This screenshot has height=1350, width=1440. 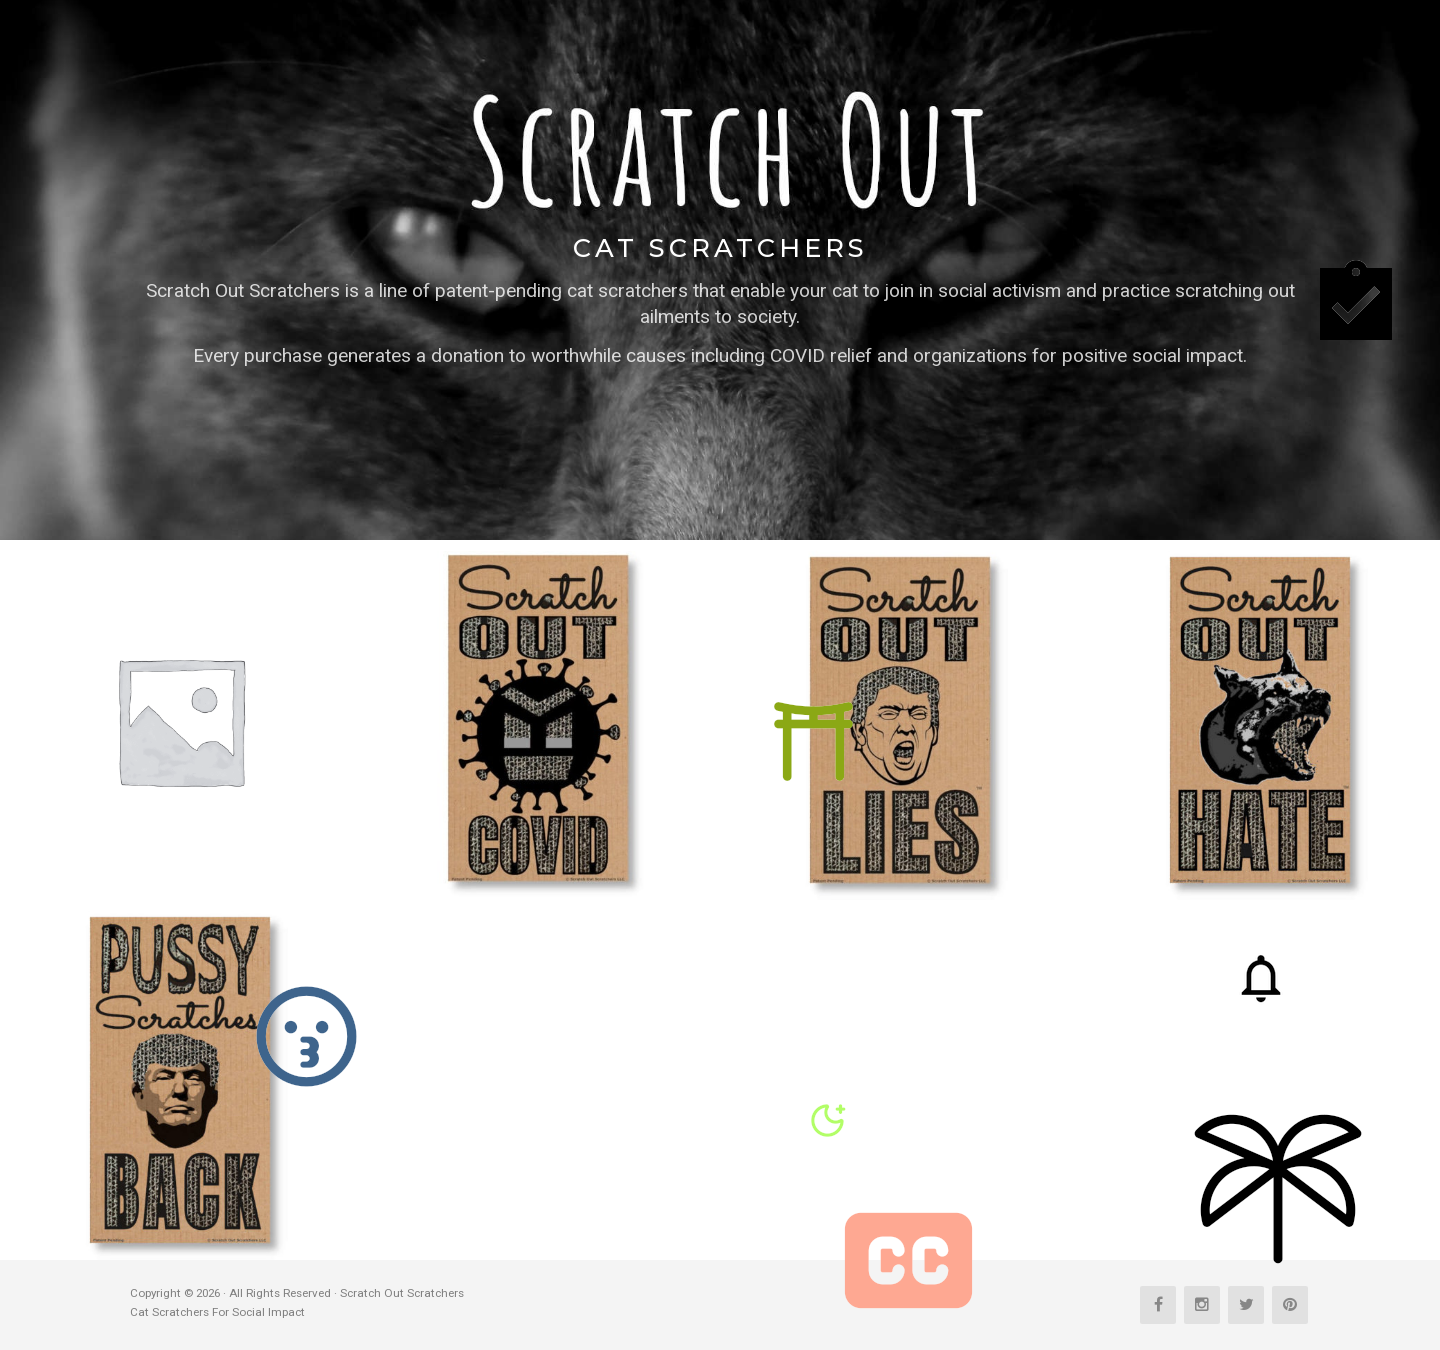 I want to click on view your notifications, so click(x=1261, y=978).